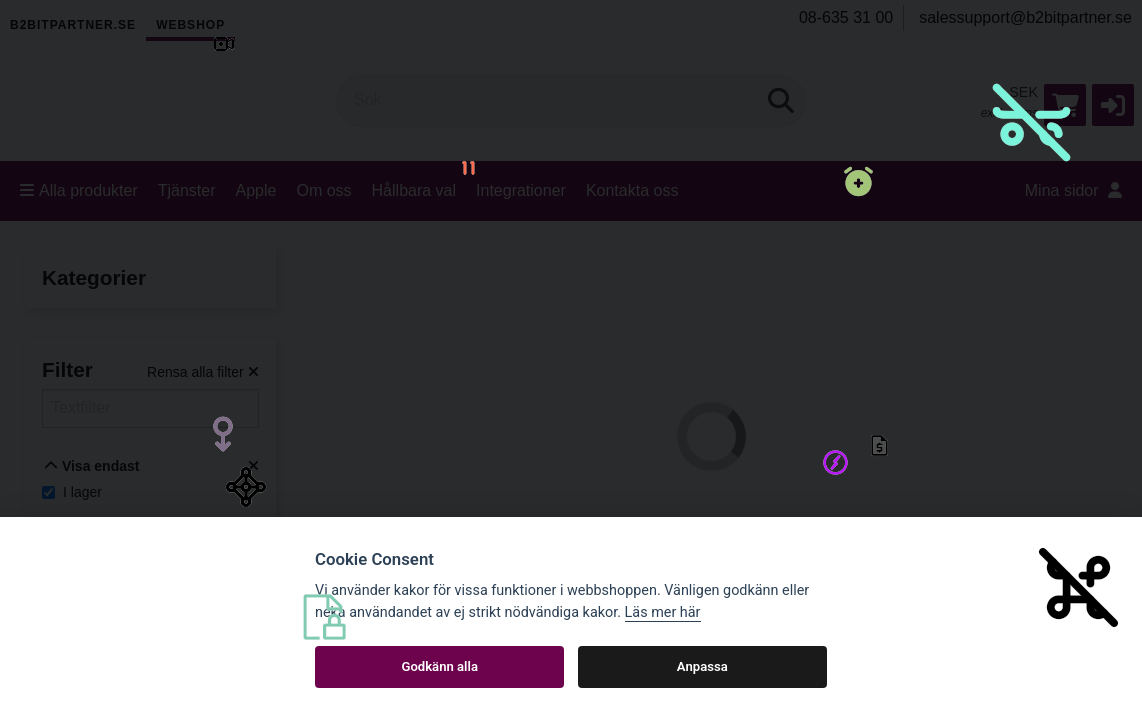 The width and height of the screenshot is (1142, 720). What do you see at coordinates (323, 617) in the screenshot?
I see `create a private gist or secret snippet` at bounding box center [323, 617].